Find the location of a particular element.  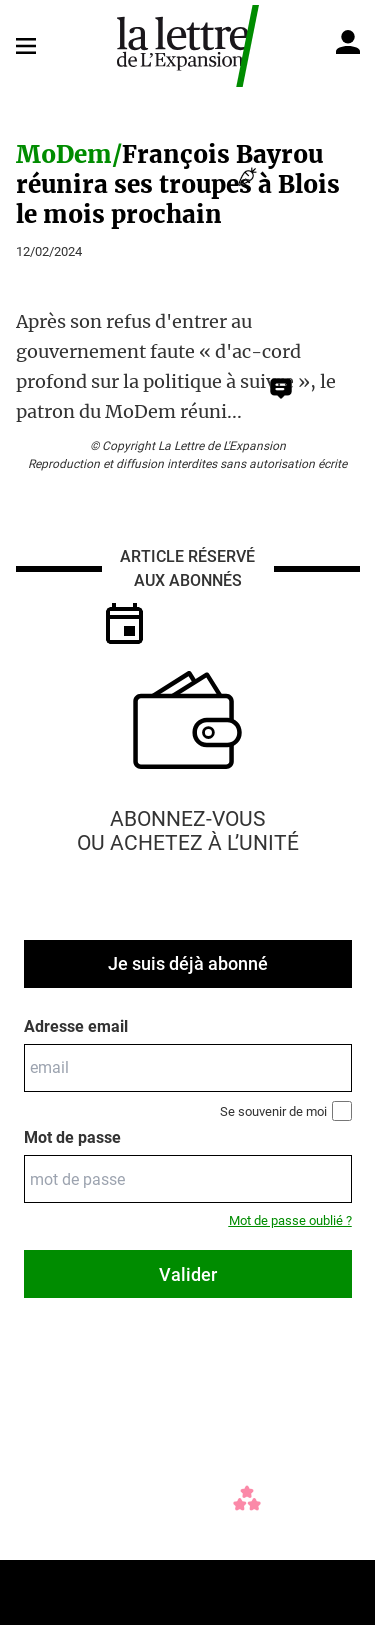

open messaging or chat is located at coordinates (281, 388).